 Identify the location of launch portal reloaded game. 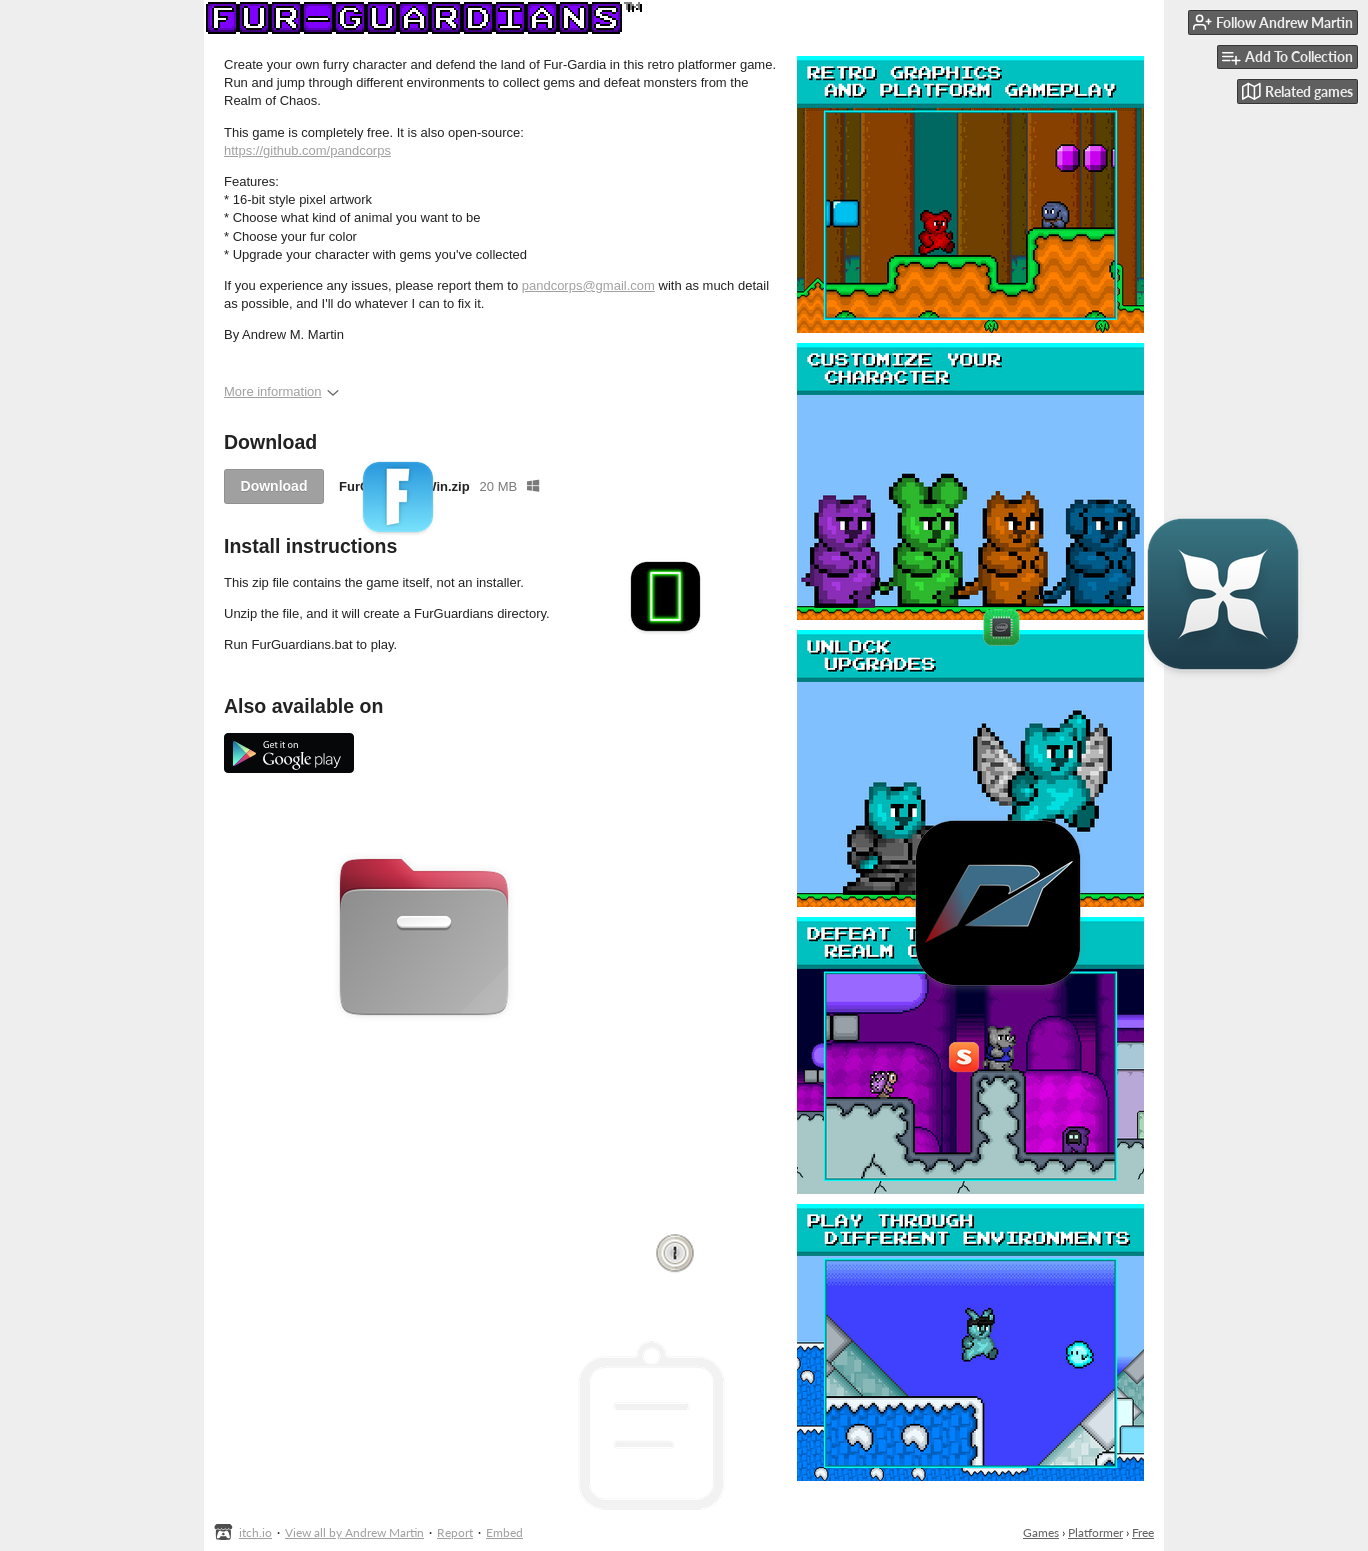
(665, 596).